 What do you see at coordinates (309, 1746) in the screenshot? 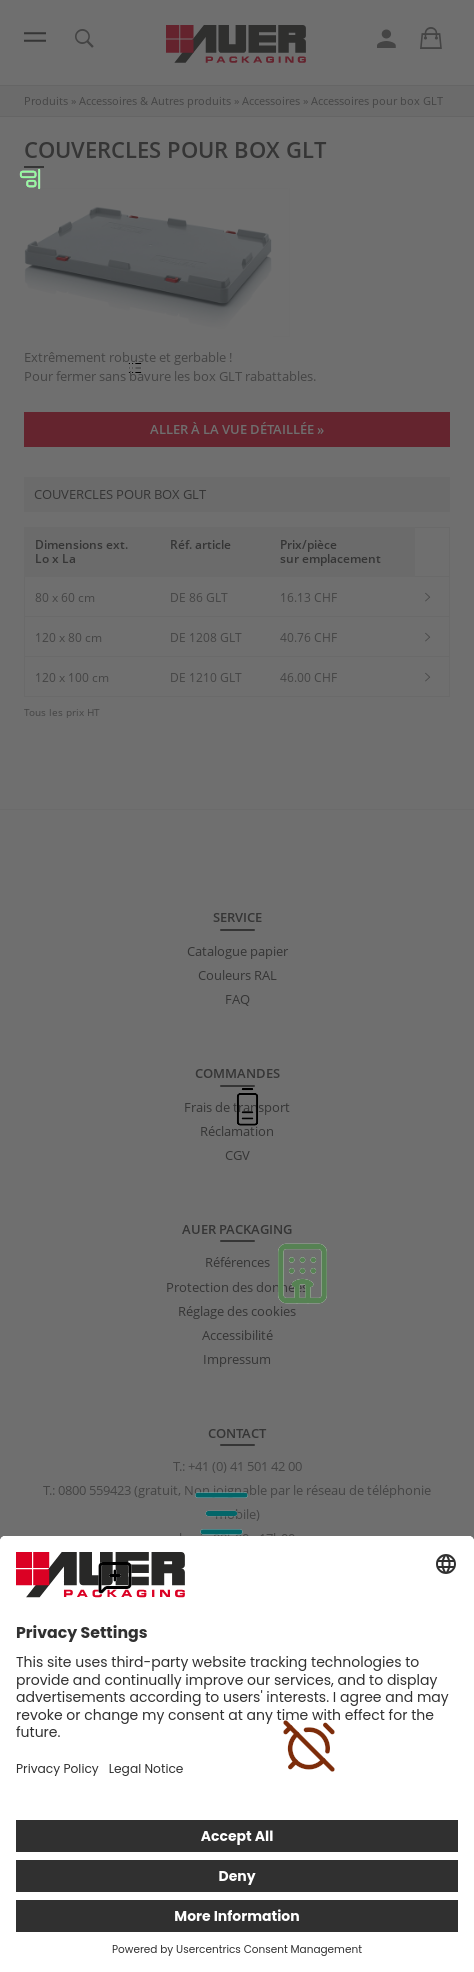
I see `disable or turn off alarm` at bounding box center [309, 1746].